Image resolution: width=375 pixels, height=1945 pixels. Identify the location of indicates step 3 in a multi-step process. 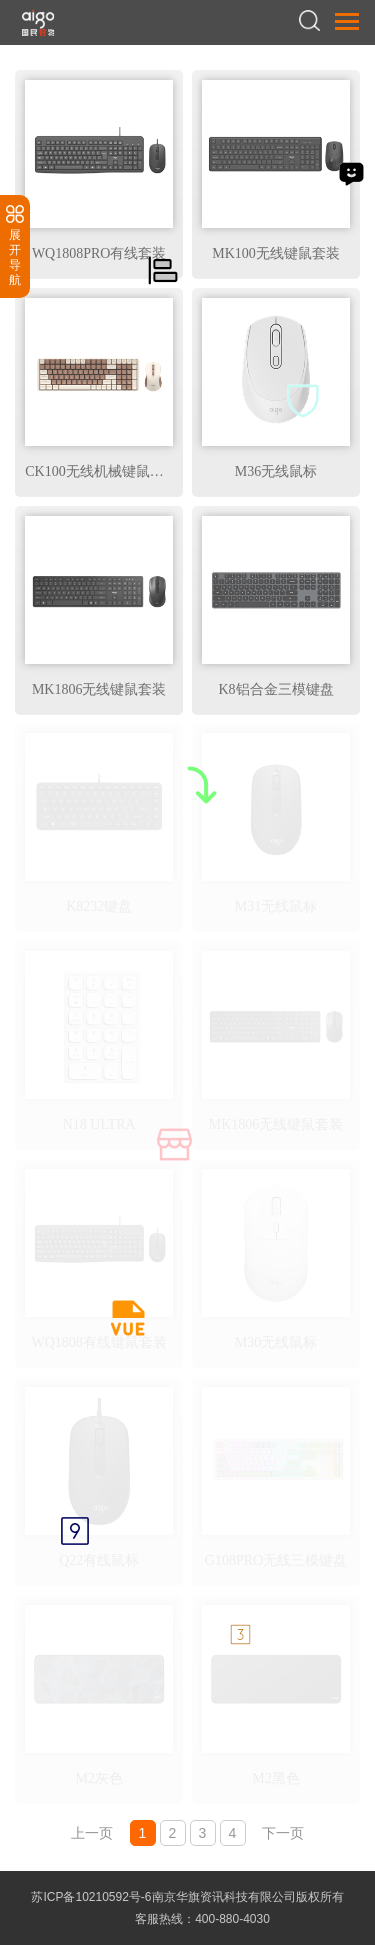
(240, 1634).